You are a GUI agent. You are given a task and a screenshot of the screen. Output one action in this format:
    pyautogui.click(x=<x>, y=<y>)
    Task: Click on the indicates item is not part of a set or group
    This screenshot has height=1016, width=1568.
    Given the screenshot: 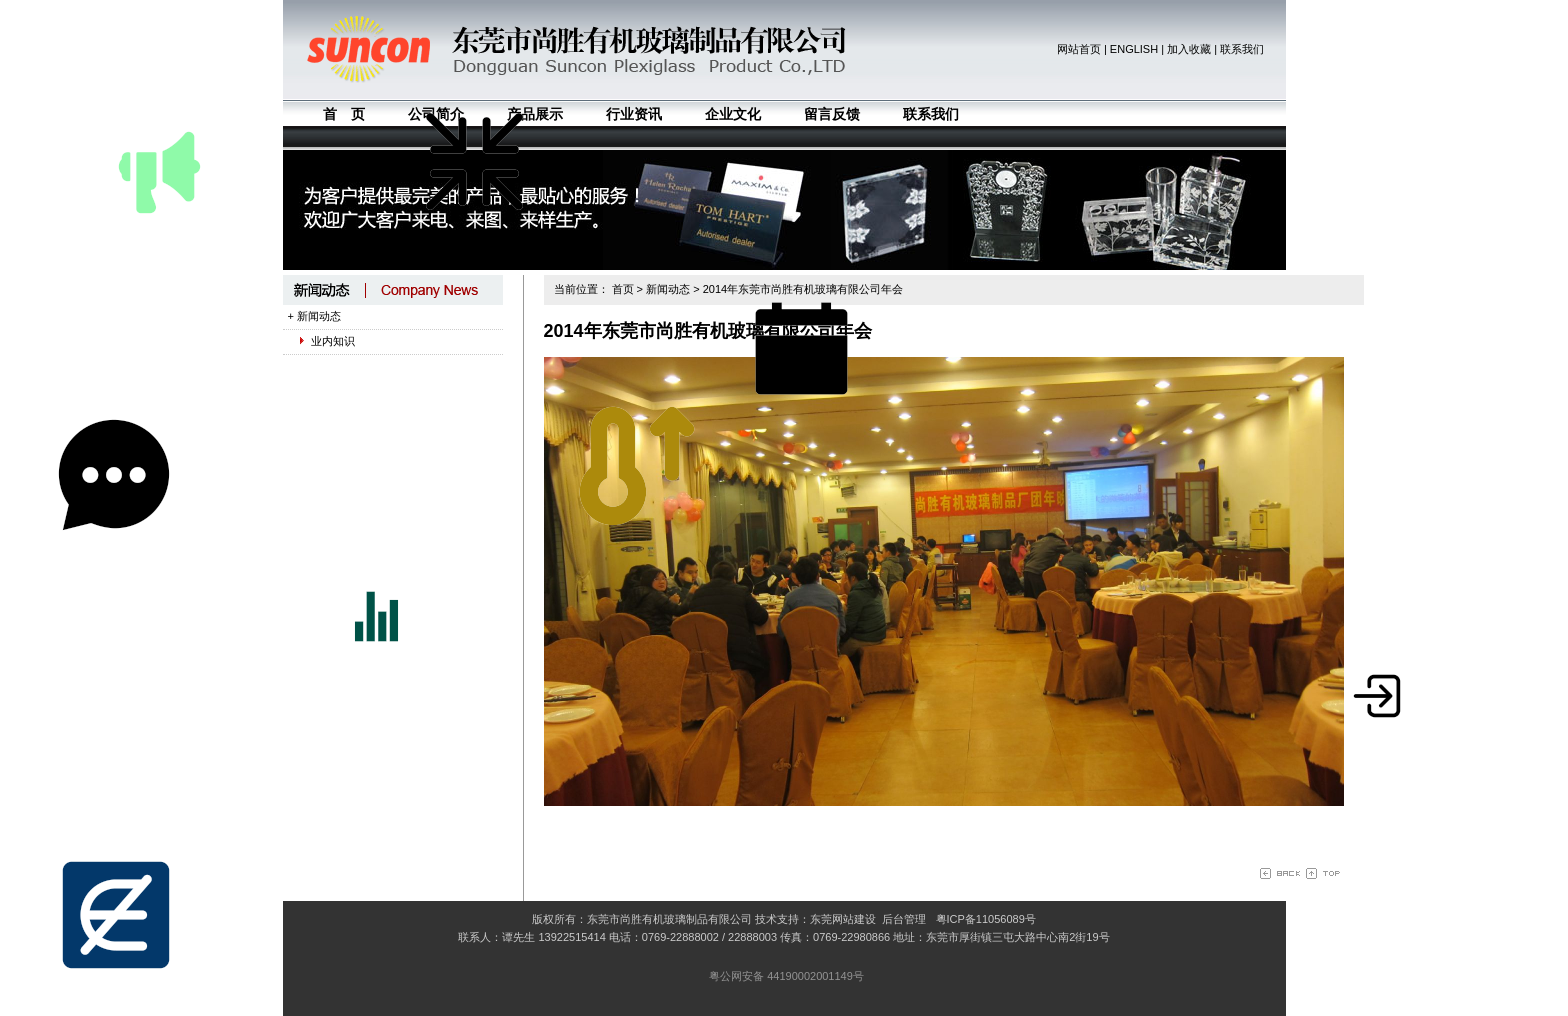 What is the action you would take?
    pyautogui.click(x=116, y=915)
    